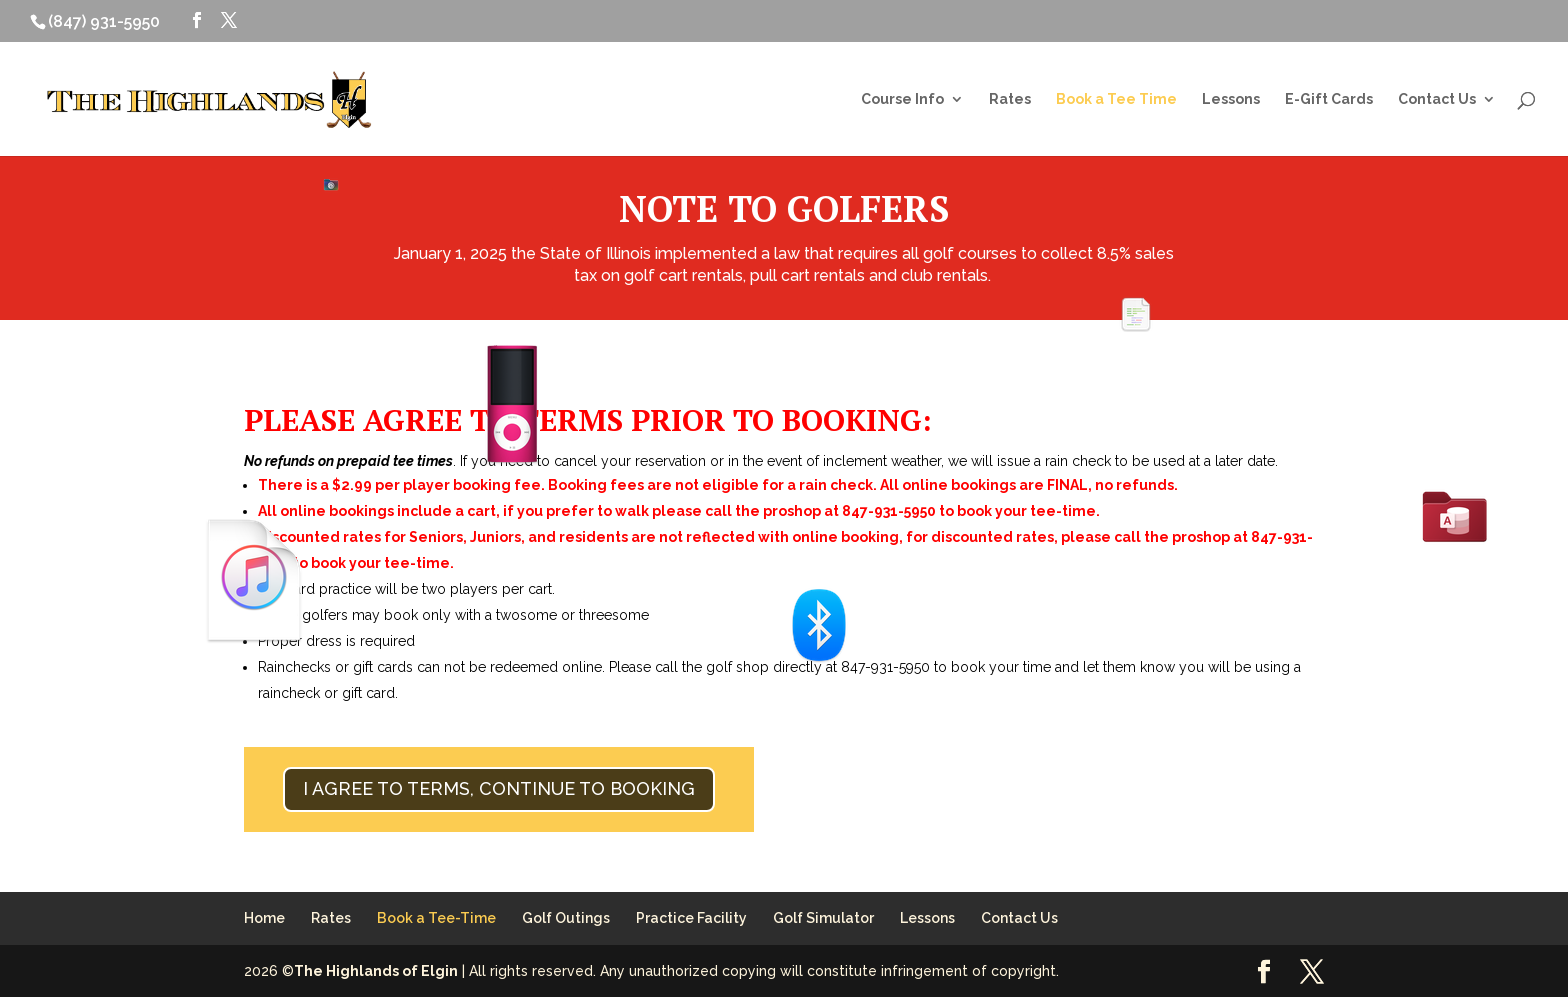  Describe the element at coordinates (1136, 314) in the screenshot. I see `cobol source code file` at that location.